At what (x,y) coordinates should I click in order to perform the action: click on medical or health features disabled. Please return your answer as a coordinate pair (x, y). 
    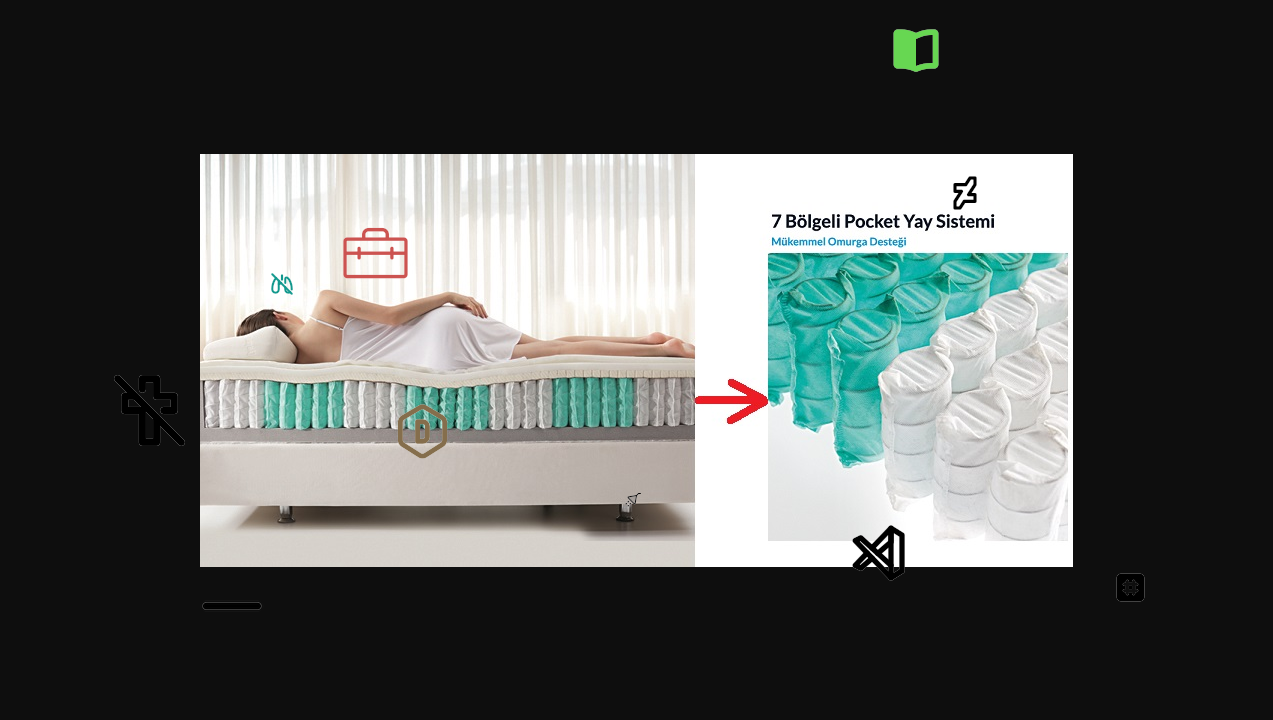
    Looking at the image, I should click on (149, 410).